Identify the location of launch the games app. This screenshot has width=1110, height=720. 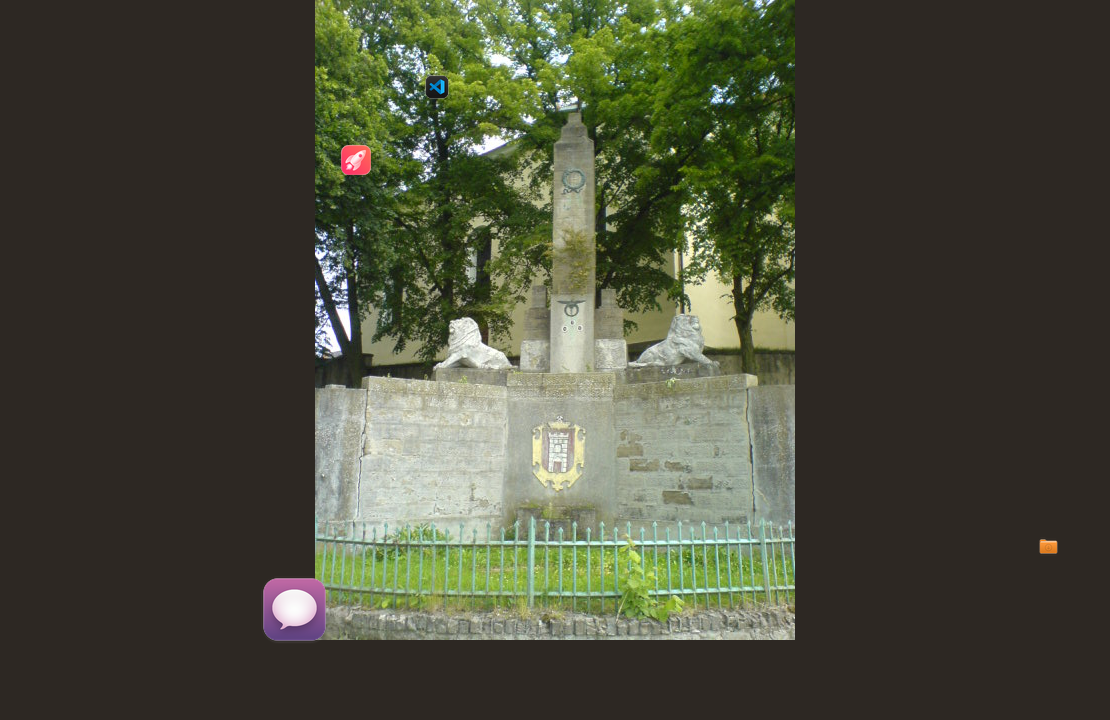
(356, 160).